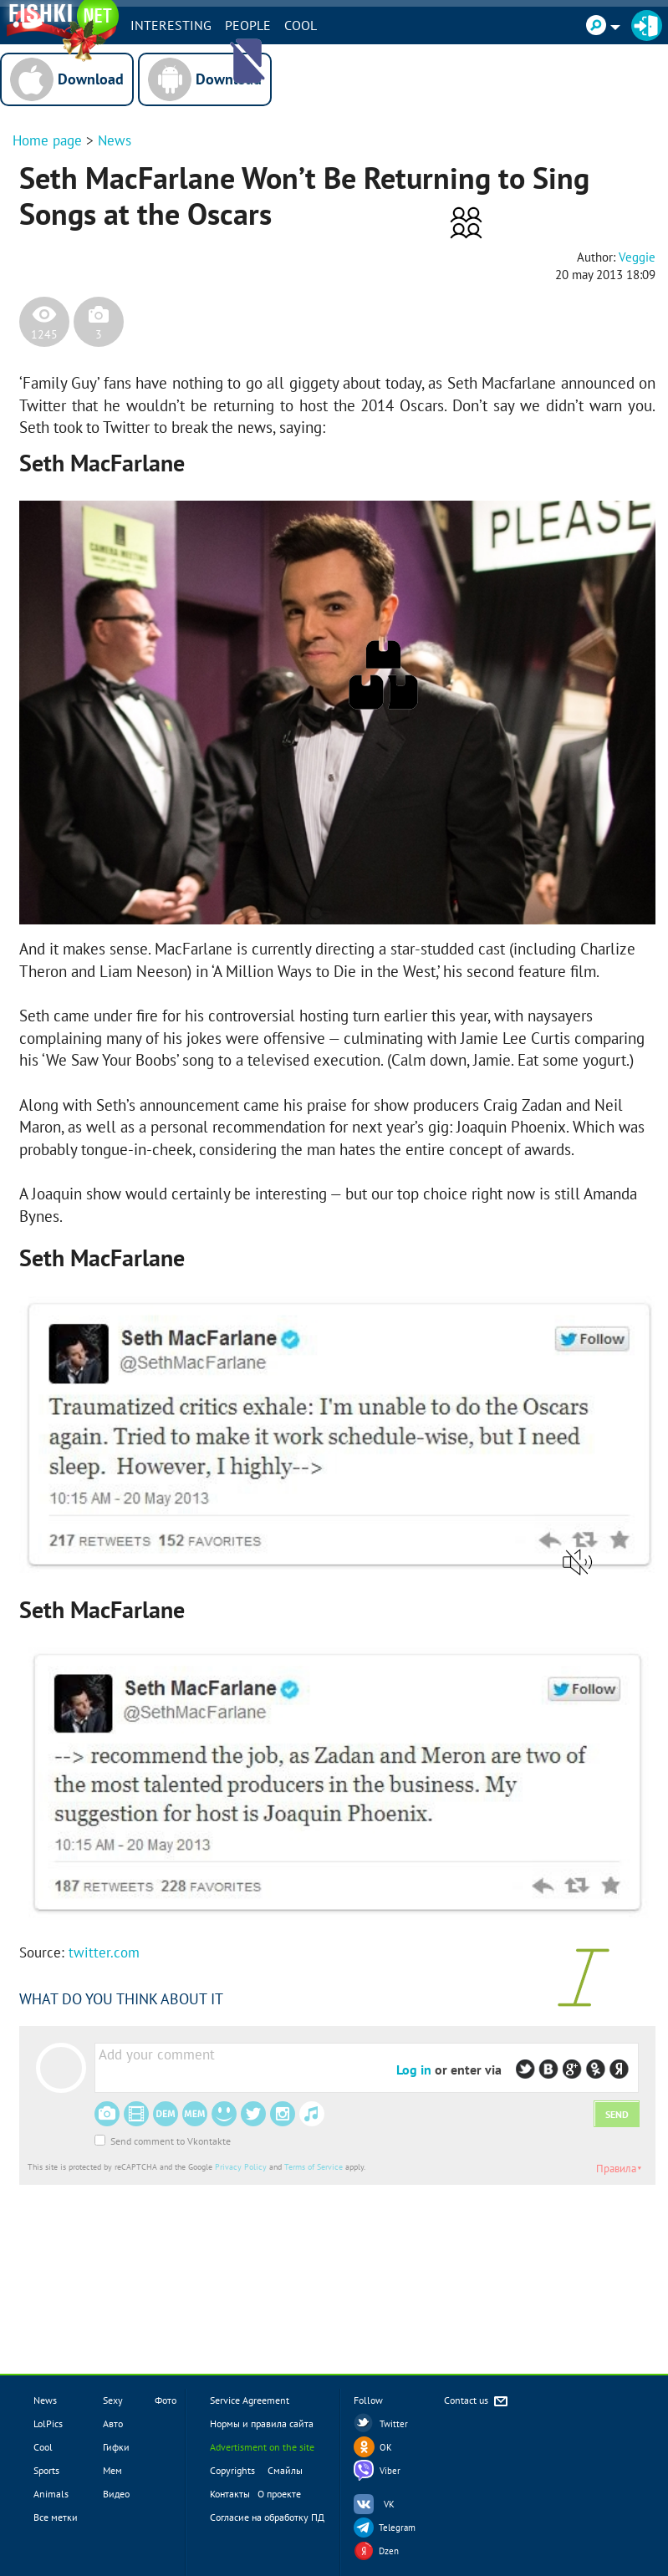  Describe the element at coordinates (383, 675) in the screenshot. I see `view inventory or packages` at that location.